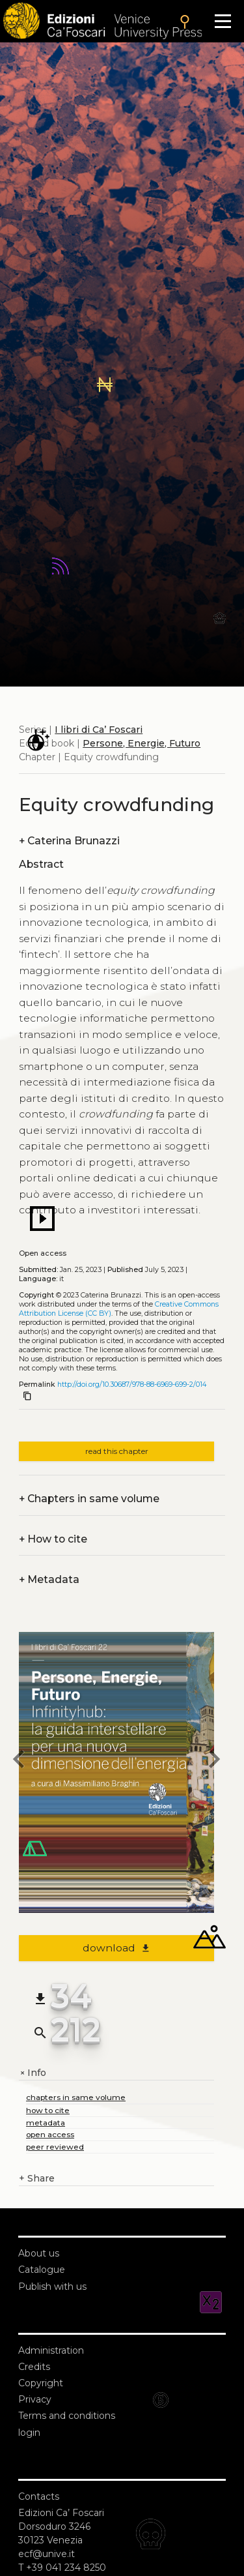  Describe the element at coordinates (210, 1938) in the screenshot. I see `view landscape or nature photos` at that location.